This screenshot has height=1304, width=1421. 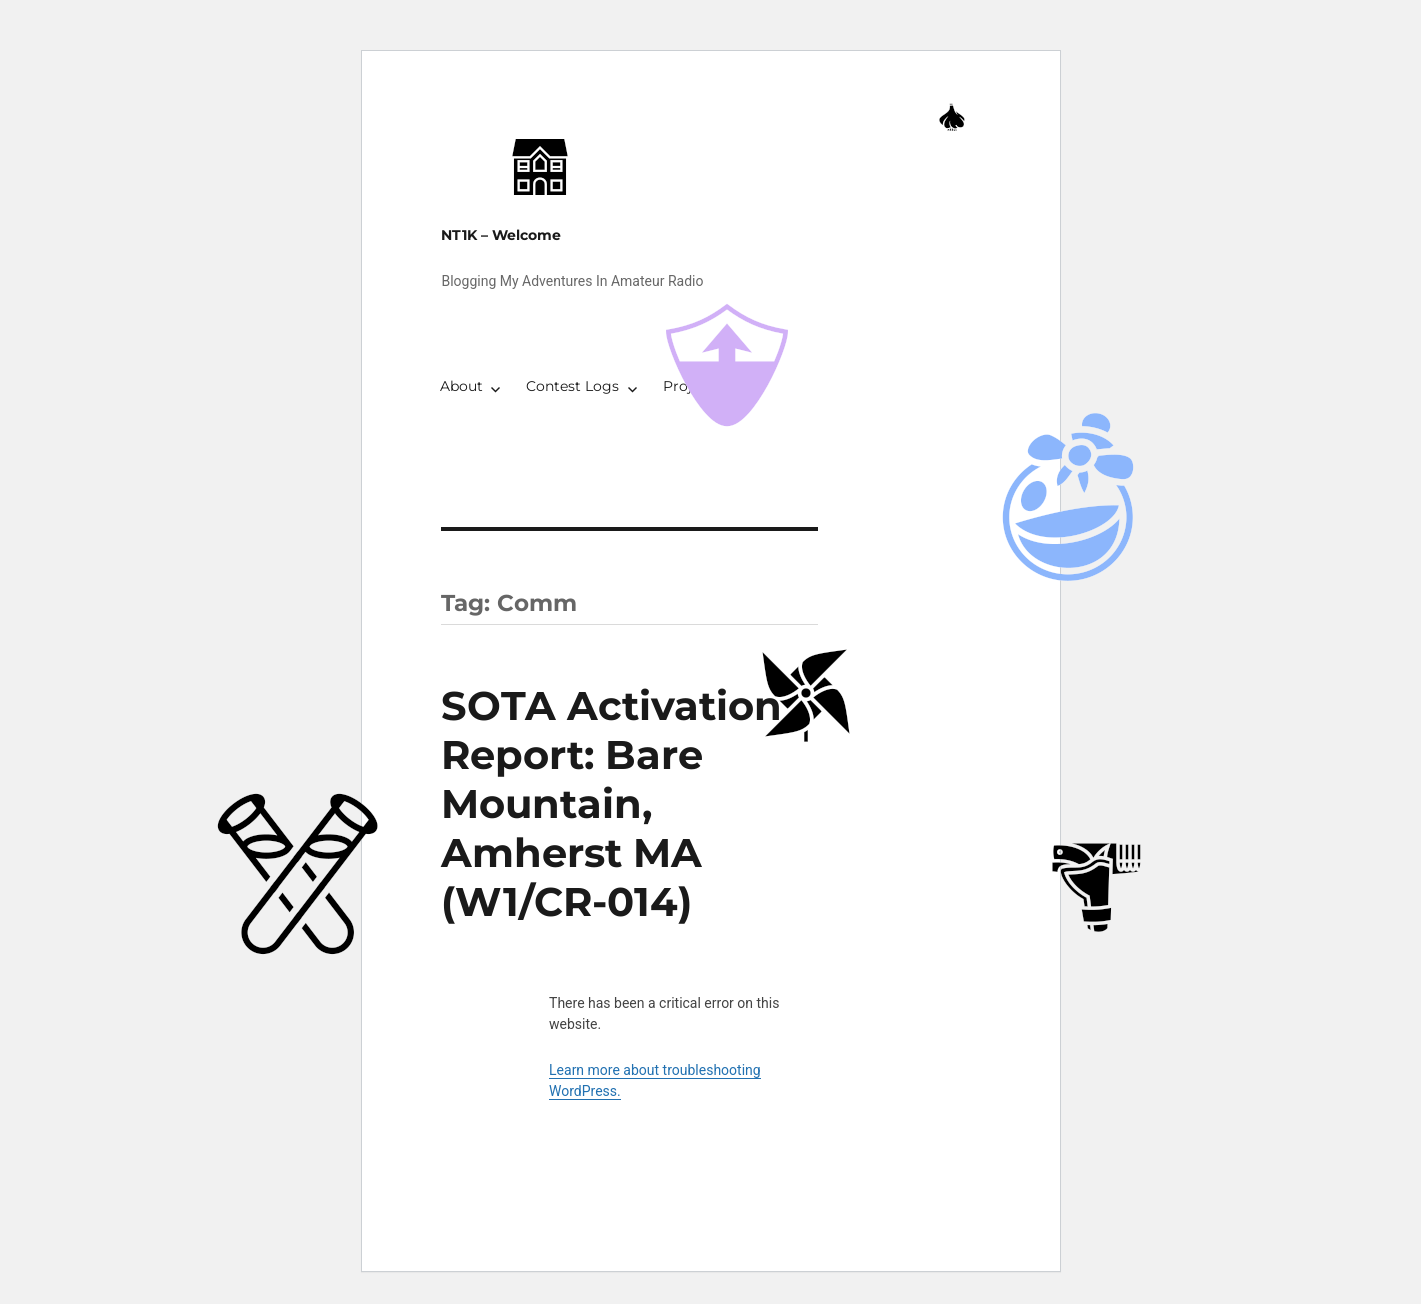 I want to click on upgrade your armor or defensive stats, so click(x=727, y=365).